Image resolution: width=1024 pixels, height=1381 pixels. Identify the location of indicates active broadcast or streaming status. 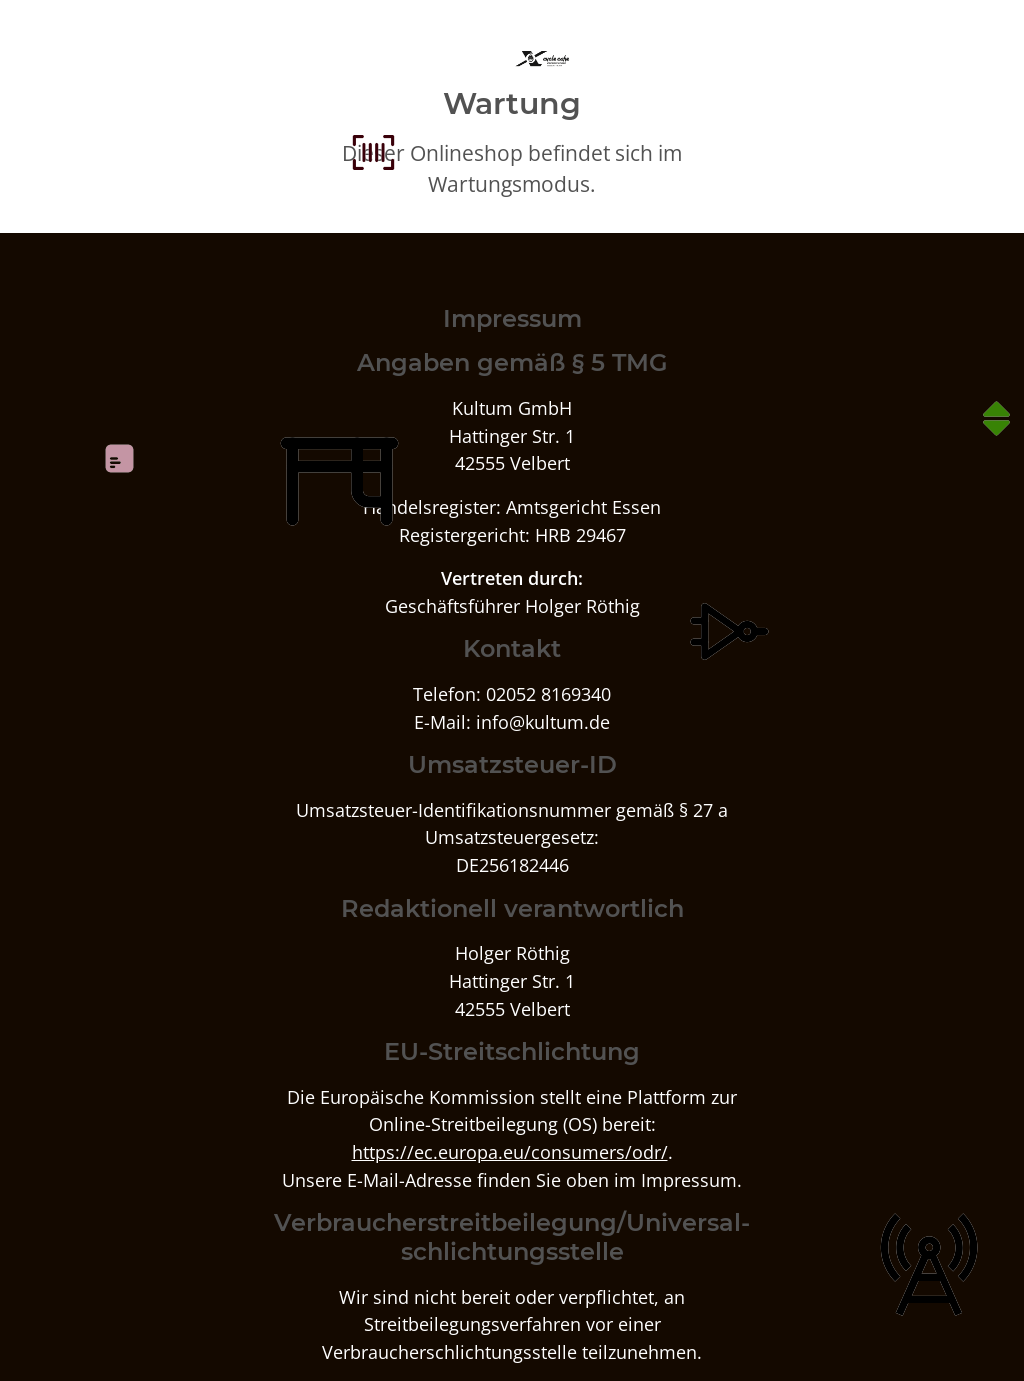
(925, 1265).